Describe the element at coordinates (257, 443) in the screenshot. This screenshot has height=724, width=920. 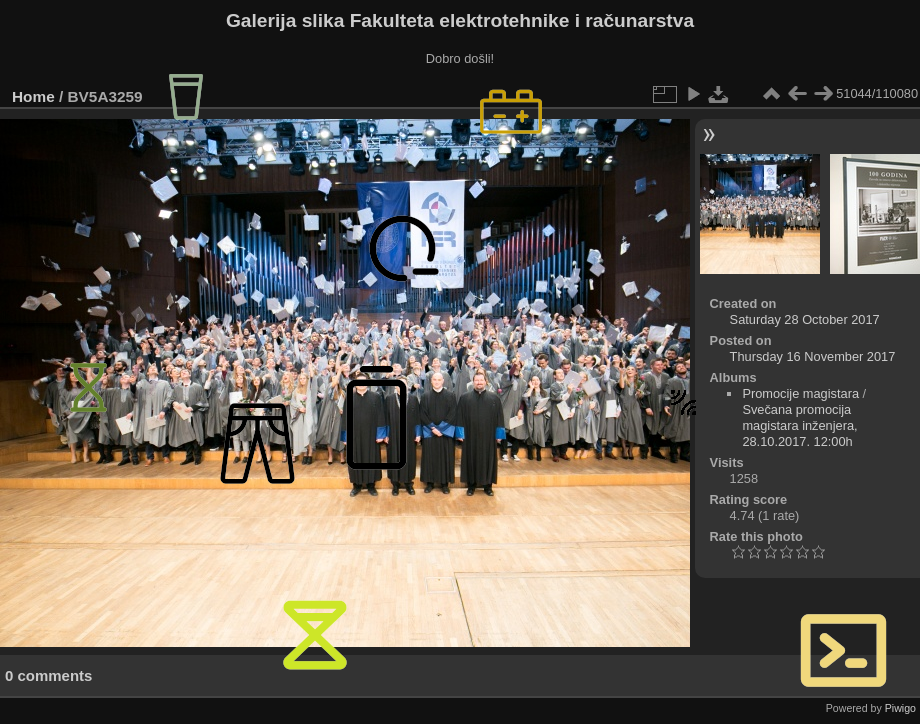
I see `browse pants or bottoms category` at that location.